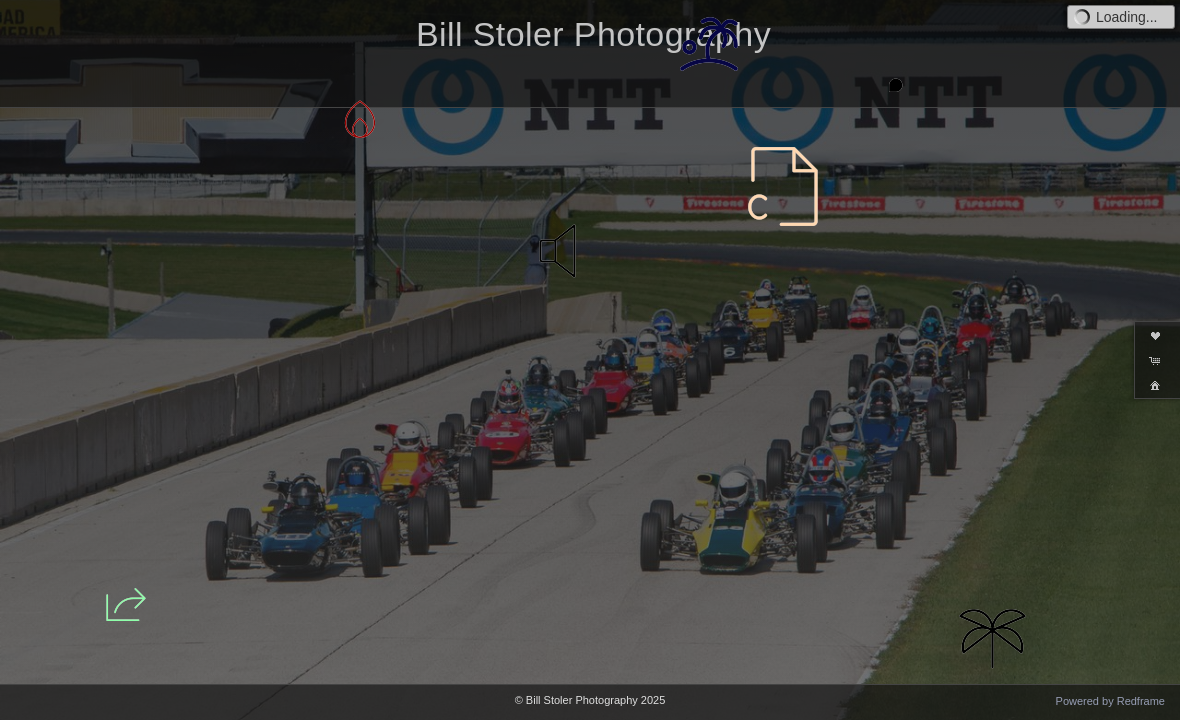 Image resolution: width=1180 pixels, height=720 pixels. Describe the element at coordinates (568, 251) in the screenshot. I see `speaker with no audio output` at that location.